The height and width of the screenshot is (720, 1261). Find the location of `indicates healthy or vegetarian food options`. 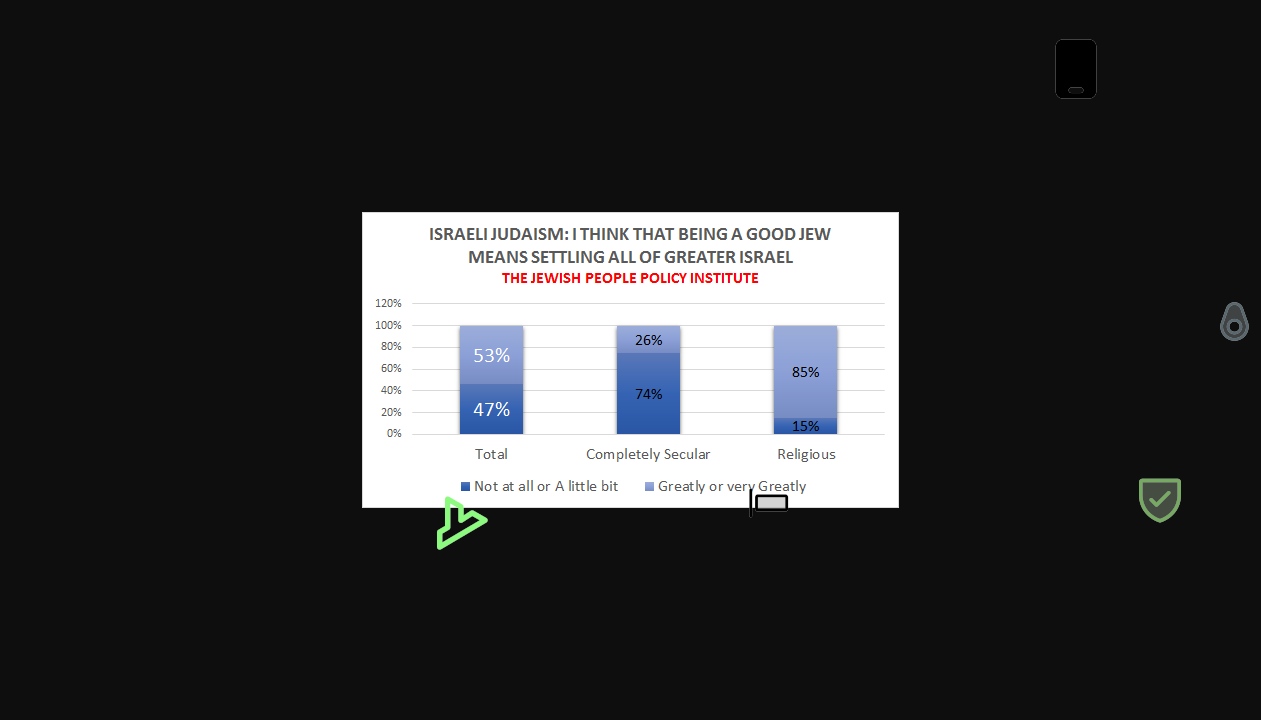

indicates healthy or vegetarian food options is located at coordinates (1234, 321).